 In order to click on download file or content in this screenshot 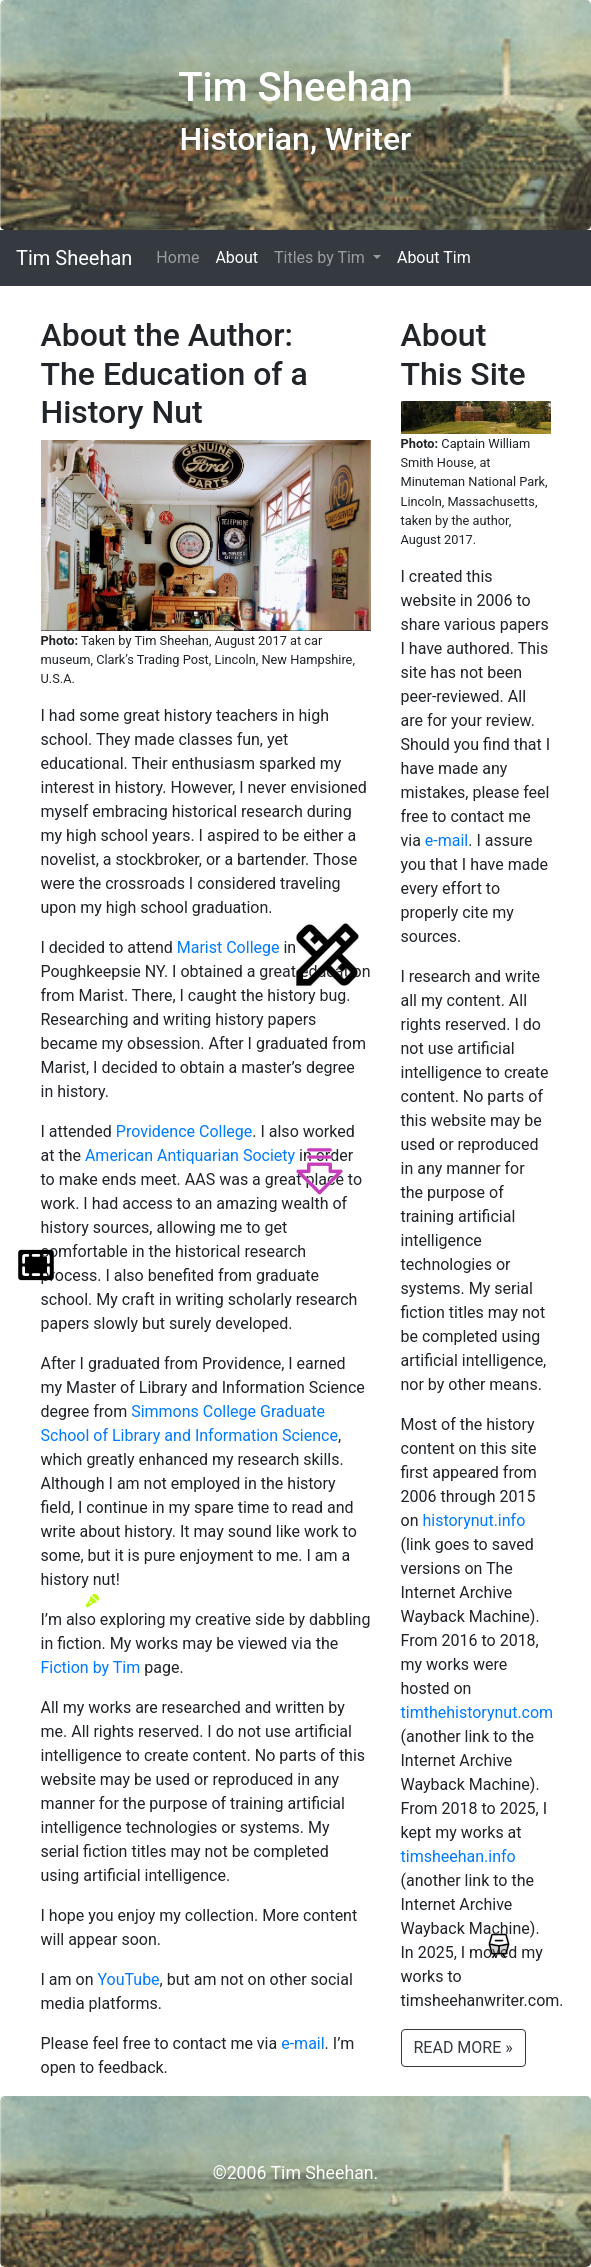, I will do `click(319, 1169)`.